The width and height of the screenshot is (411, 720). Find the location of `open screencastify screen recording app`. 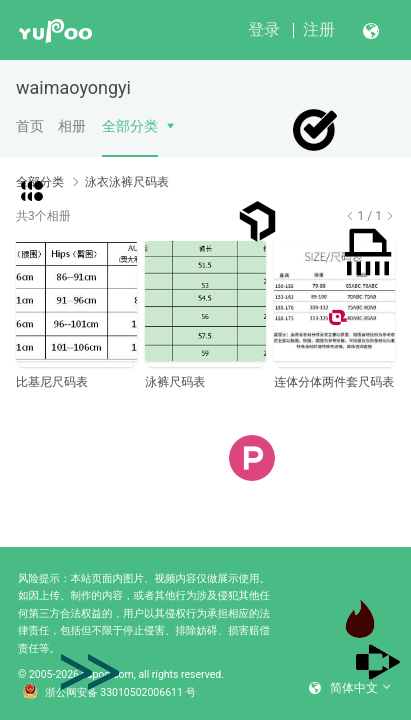

open screencastify screen recording app is located at coordinates (378, 662).